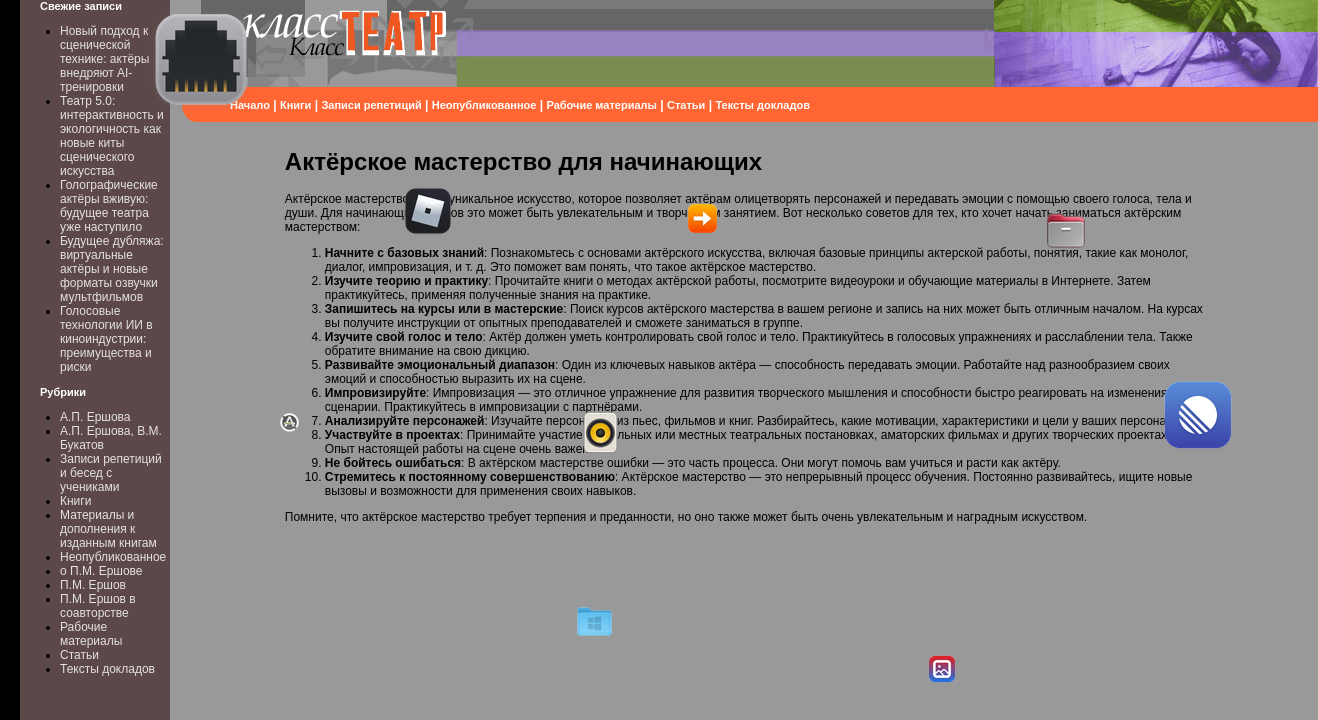  Describe the element at coordinates (1198, 415) in the screenshot. I see `open the Linear app` at that location.